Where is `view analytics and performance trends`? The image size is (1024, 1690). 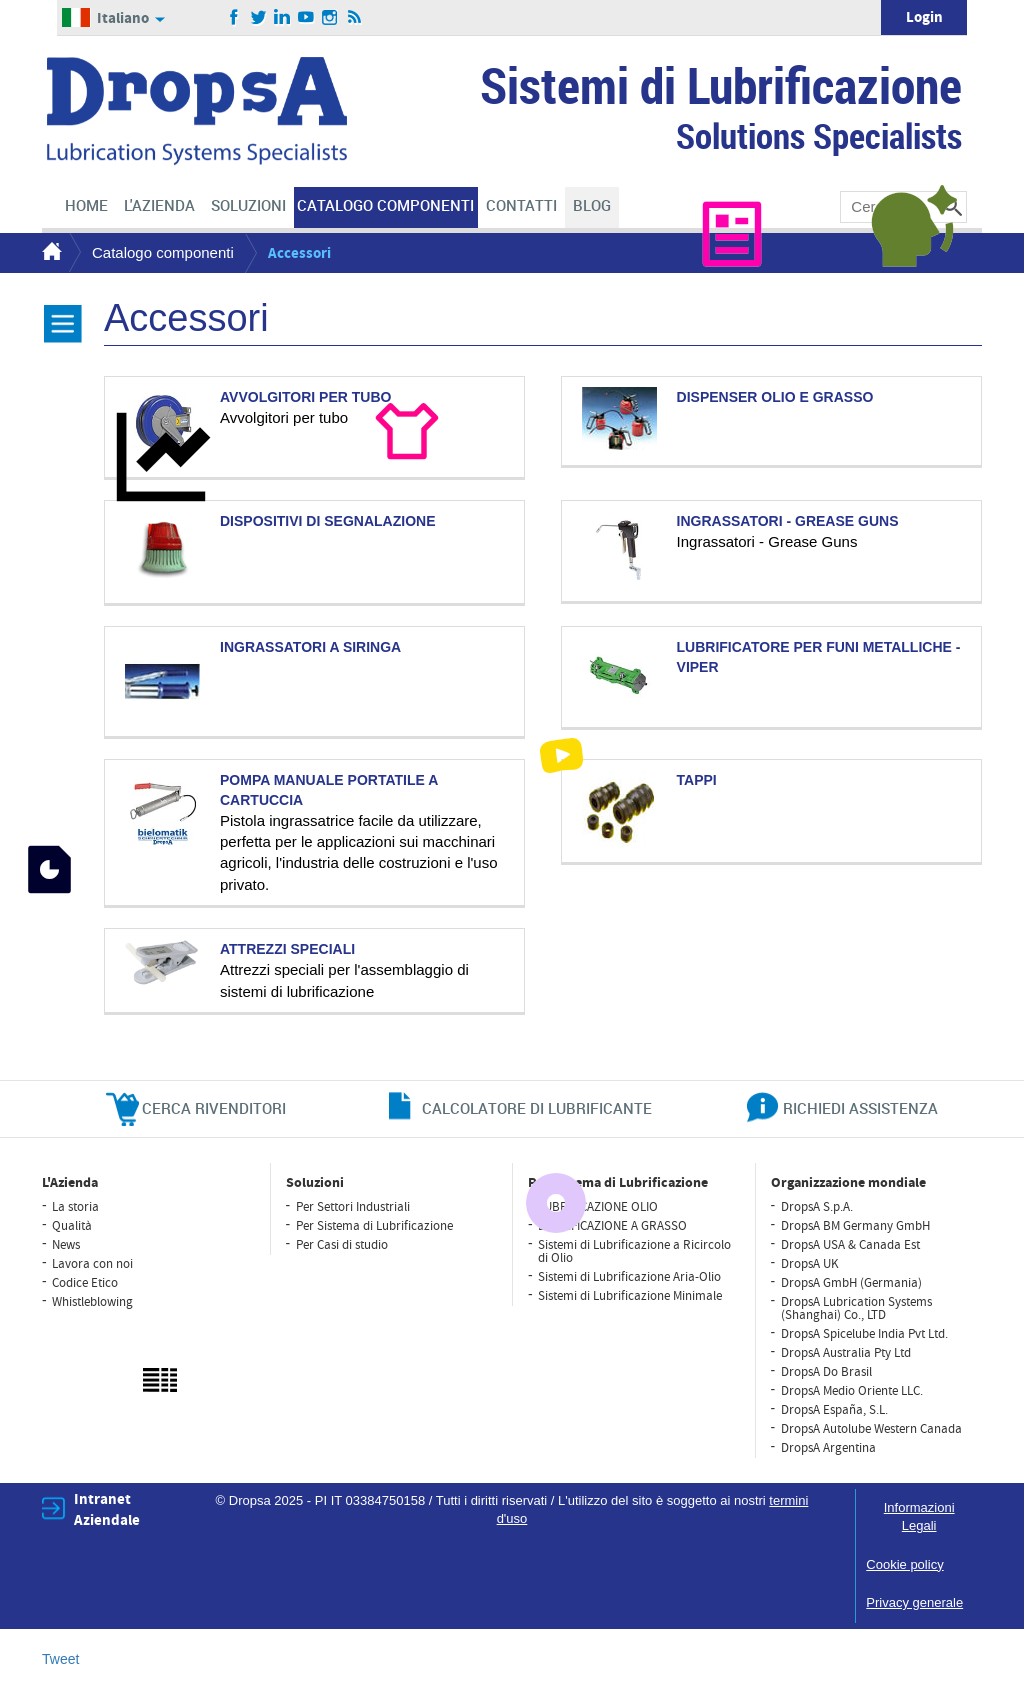
view analytics and performance trends is located at coordinates (161, 457).